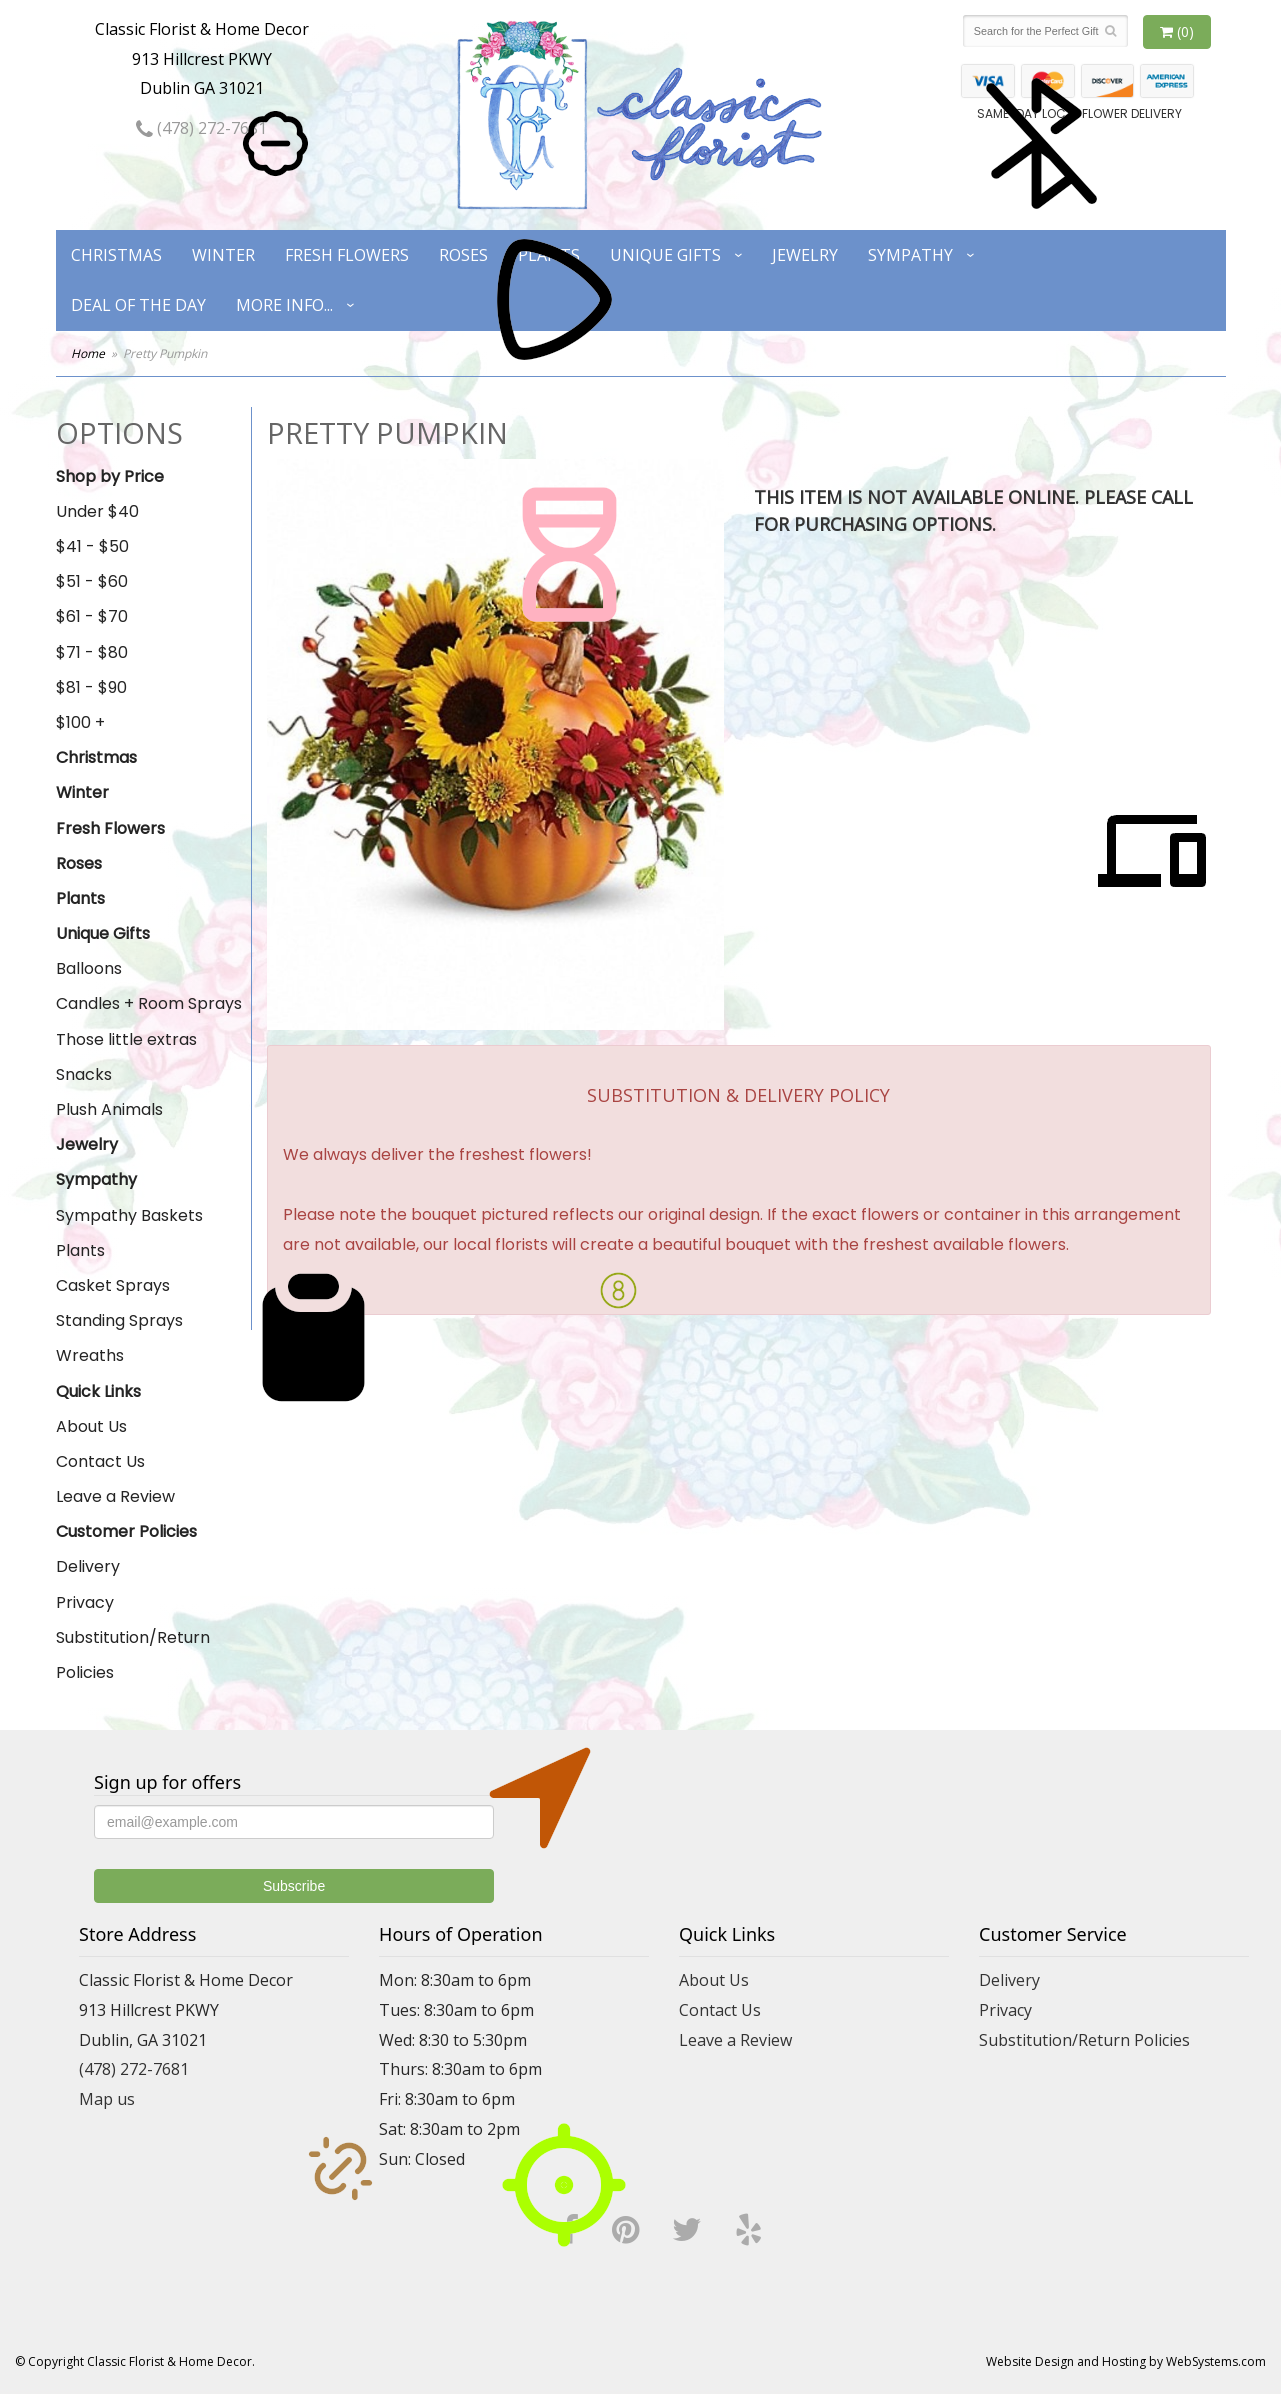  What do you see at coordinates (1036, 143) in the screenshot?
I see `bluetooth is disabled or turned off` at bounding box center [1036, 143].